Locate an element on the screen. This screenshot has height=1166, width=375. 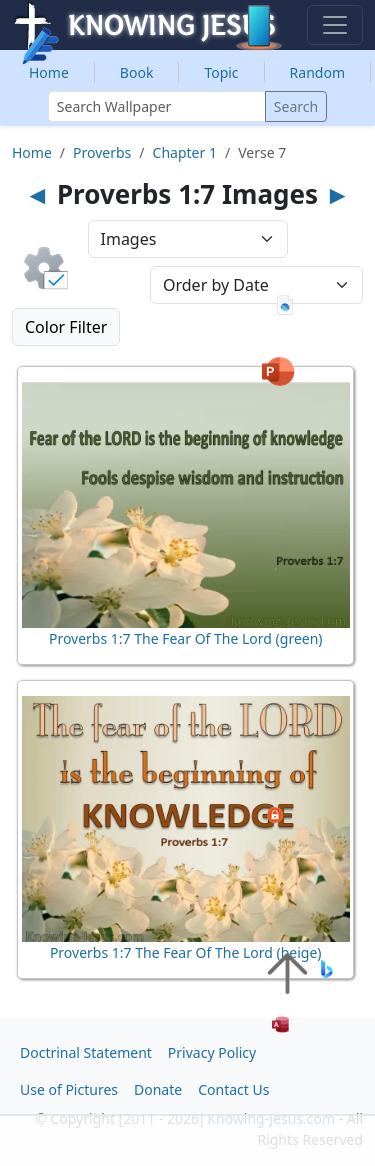
enable mobile hotspot sharing is located at coordinates (259, 28).